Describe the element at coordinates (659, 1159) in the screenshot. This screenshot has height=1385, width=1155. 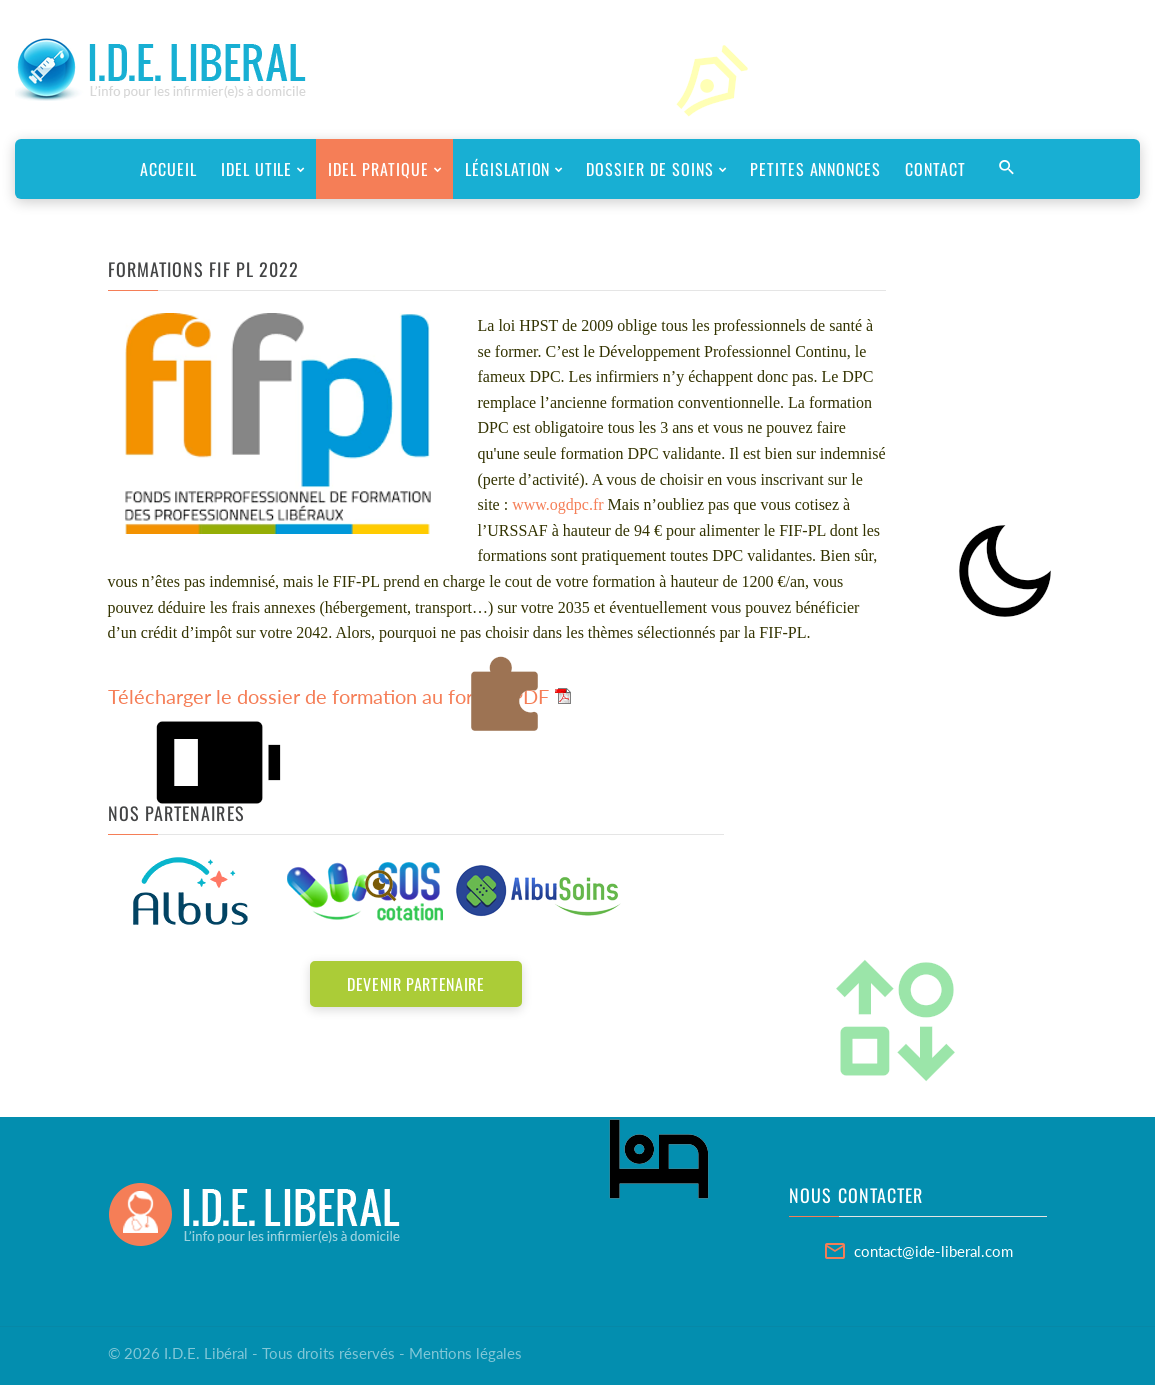
I see `find nearby hotels or accommodations` at that location.